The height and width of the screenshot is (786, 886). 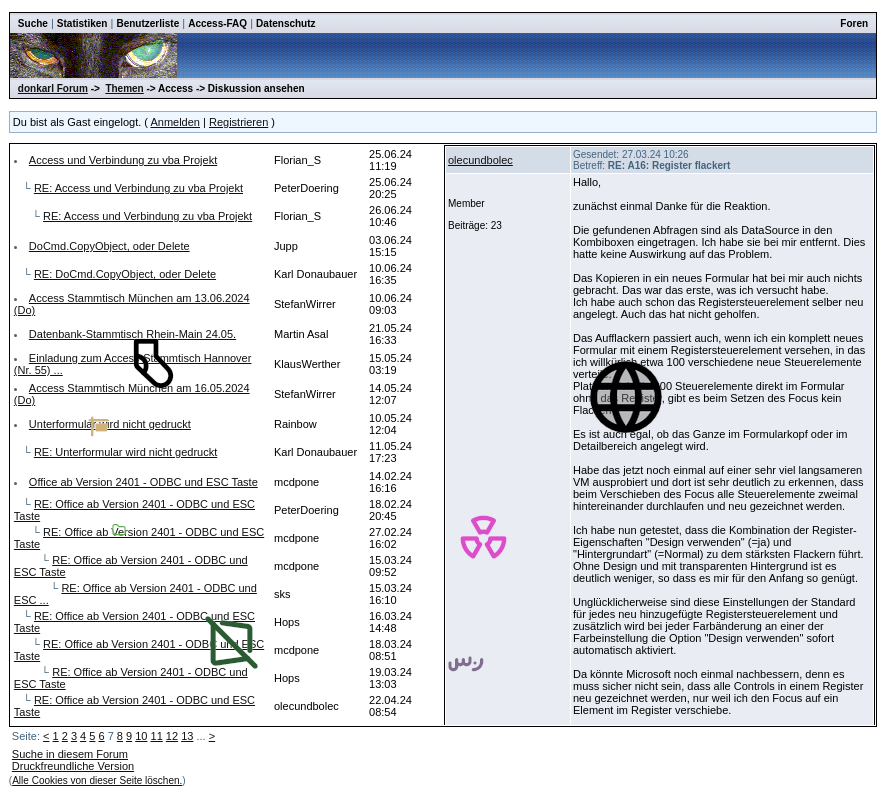 What do you see at coordinates (153, 363) in the screenshot?
I see `view clothing or apparel category` at bounding box center [153, 363].